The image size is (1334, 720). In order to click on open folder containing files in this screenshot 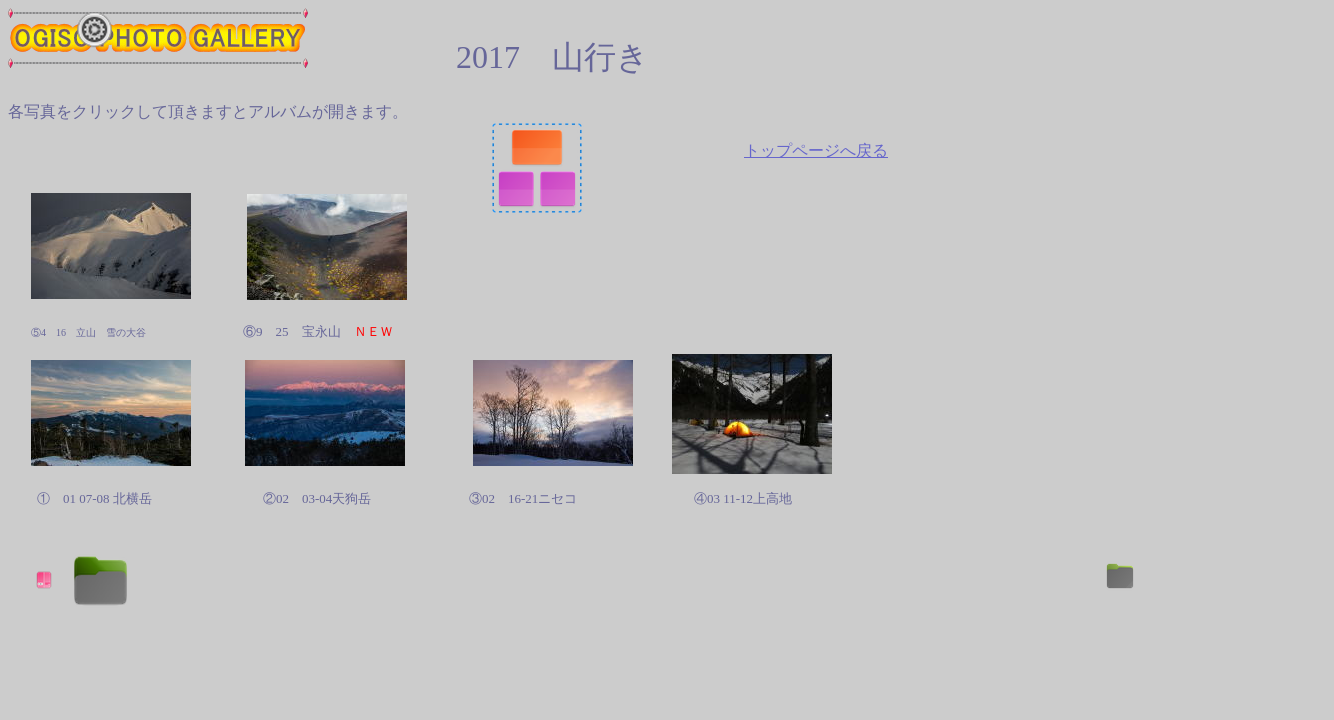, I will do `click(100, 580)`.